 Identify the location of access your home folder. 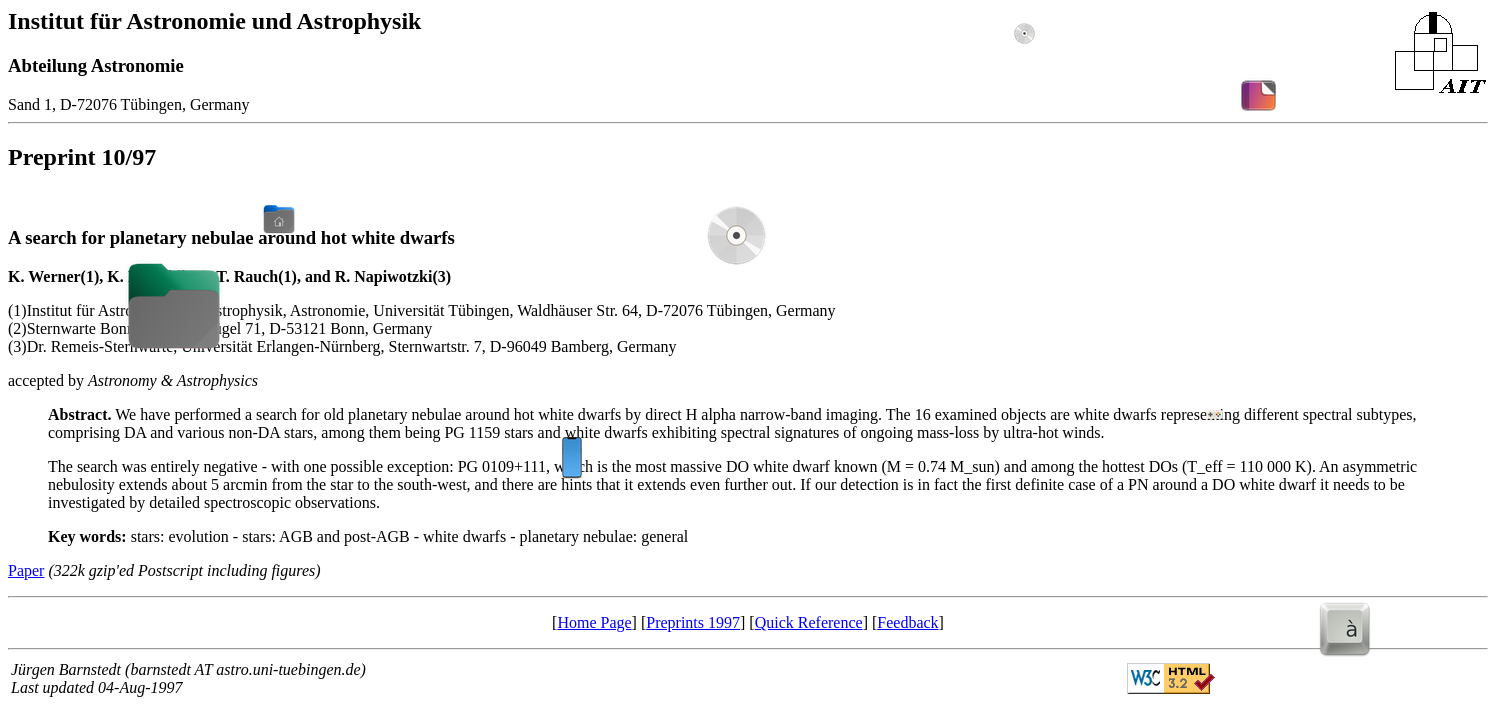
(279, 219).